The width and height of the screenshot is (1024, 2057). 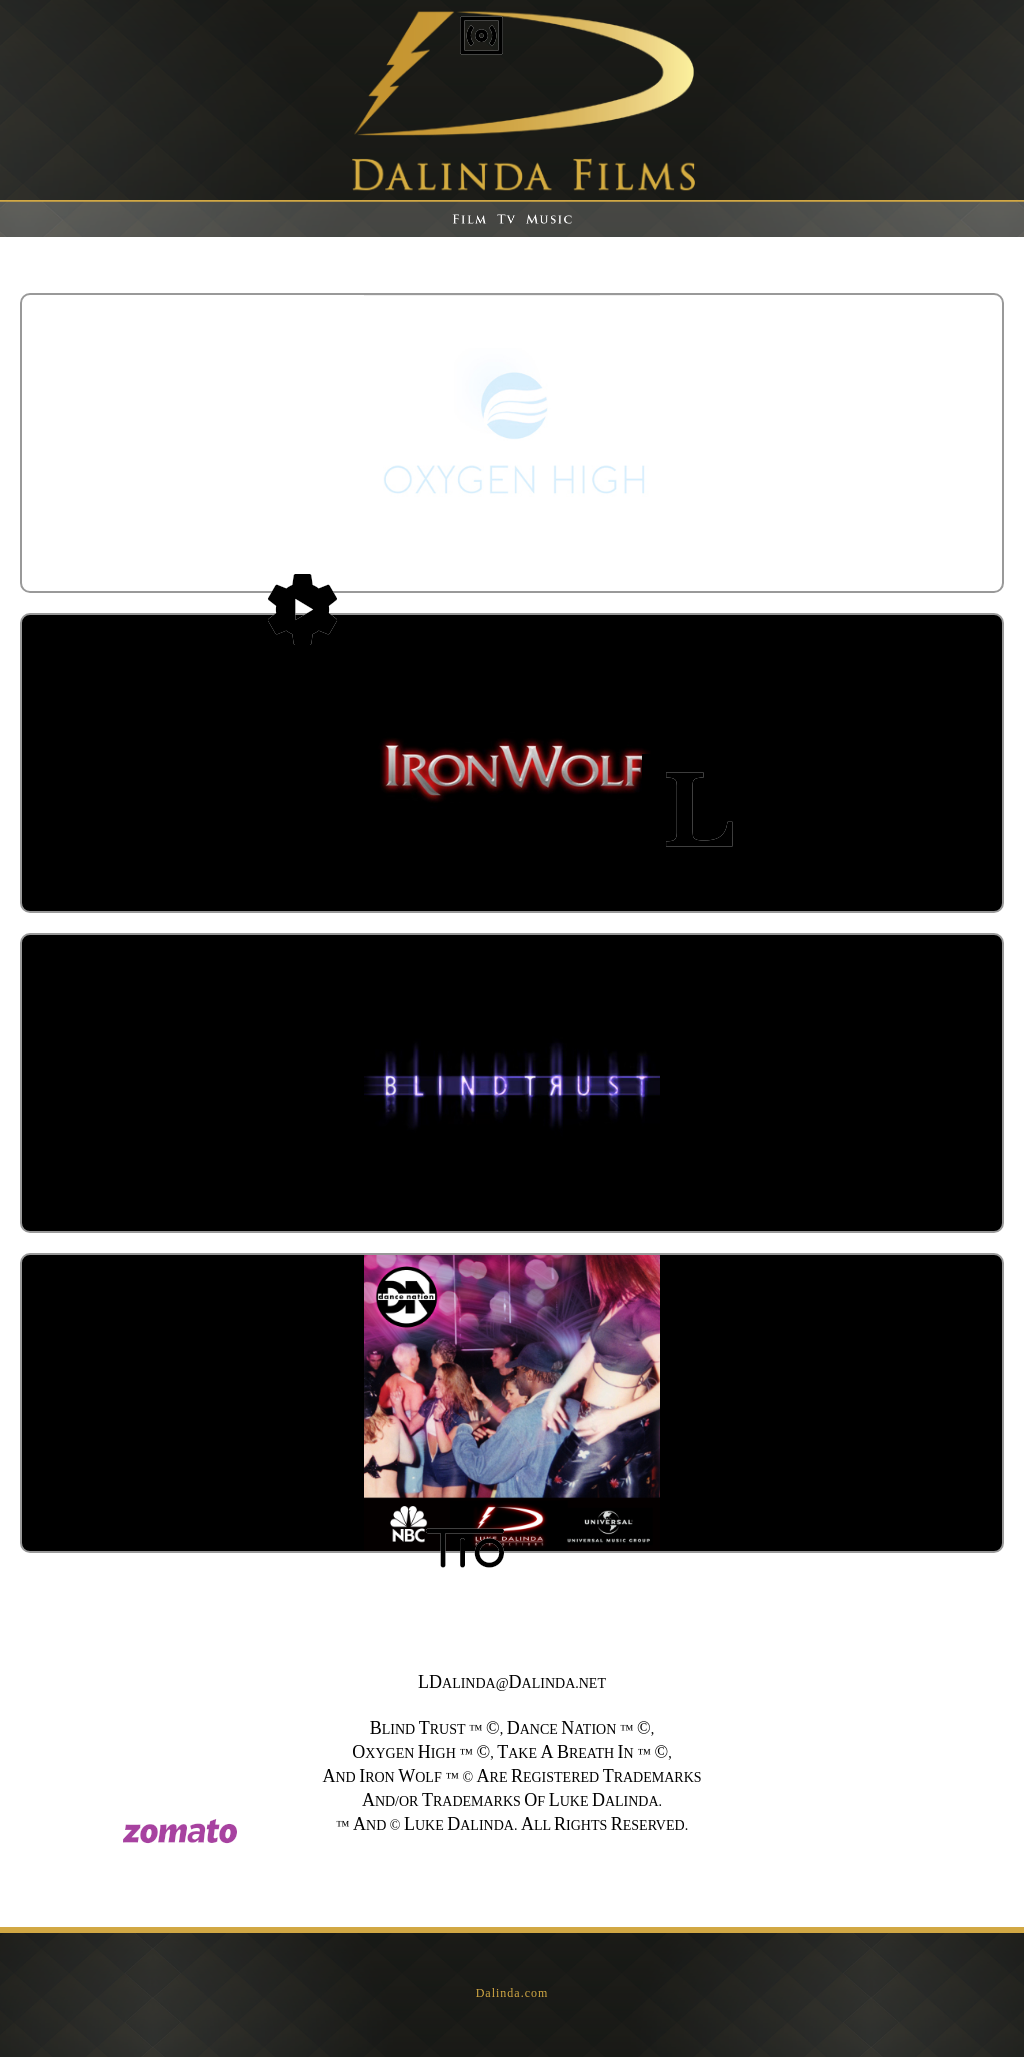 I want to click on visit the Lobsters link aggregation site, so click(x=697, y=809).